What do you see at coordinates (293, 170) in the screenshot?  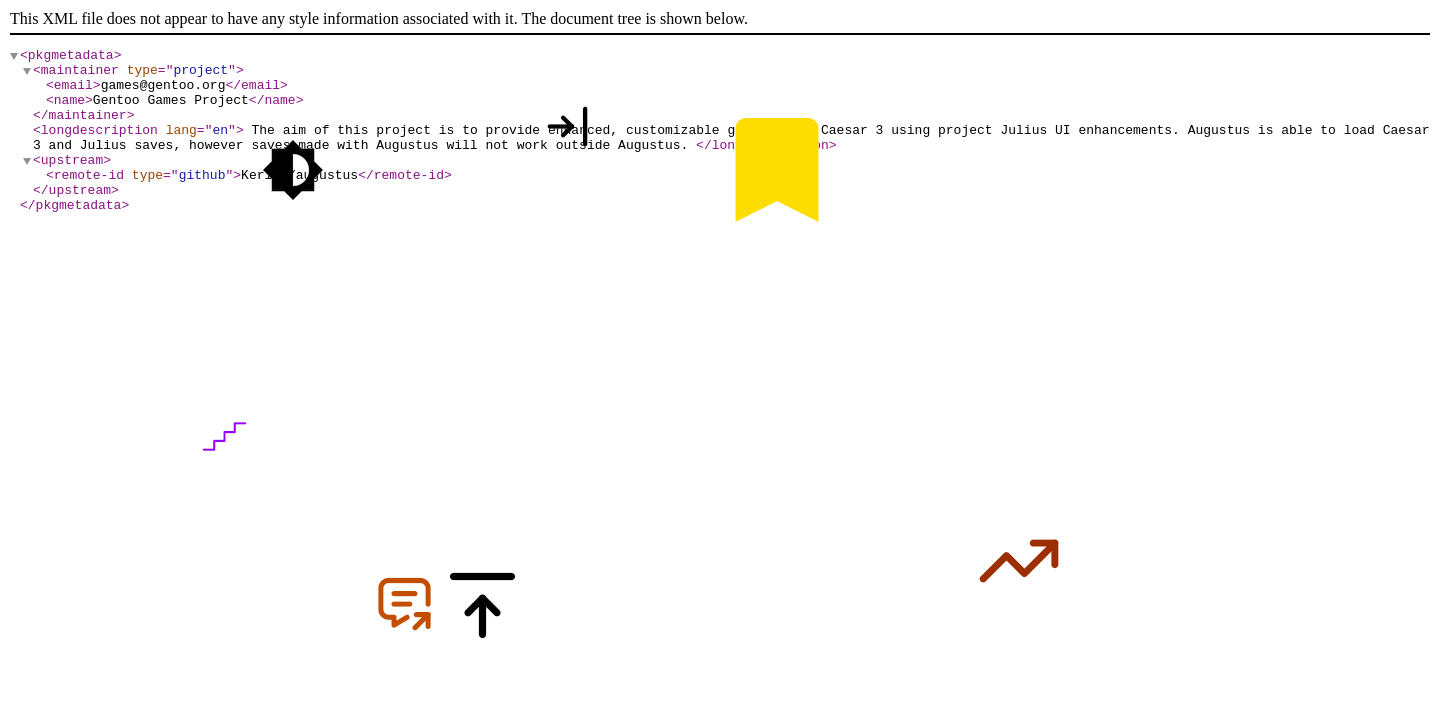 I see `adjust screen brightness level` at bounding box center [293, 170].